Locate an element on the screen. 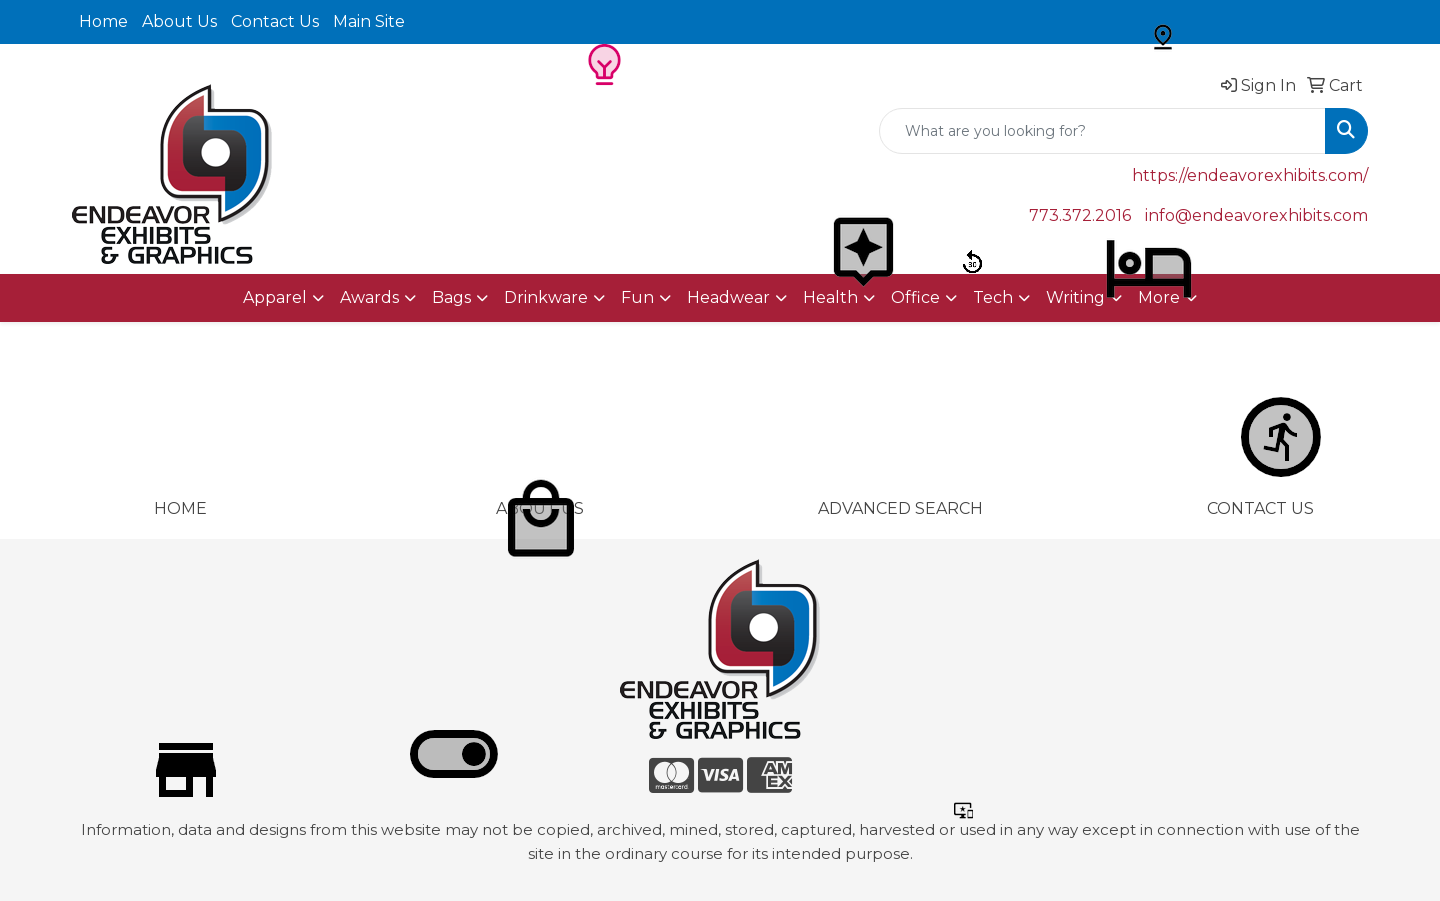 The height and width of the screenshot is (901, 1440). access running or jogging routes is located at coordinates (1281, 437).